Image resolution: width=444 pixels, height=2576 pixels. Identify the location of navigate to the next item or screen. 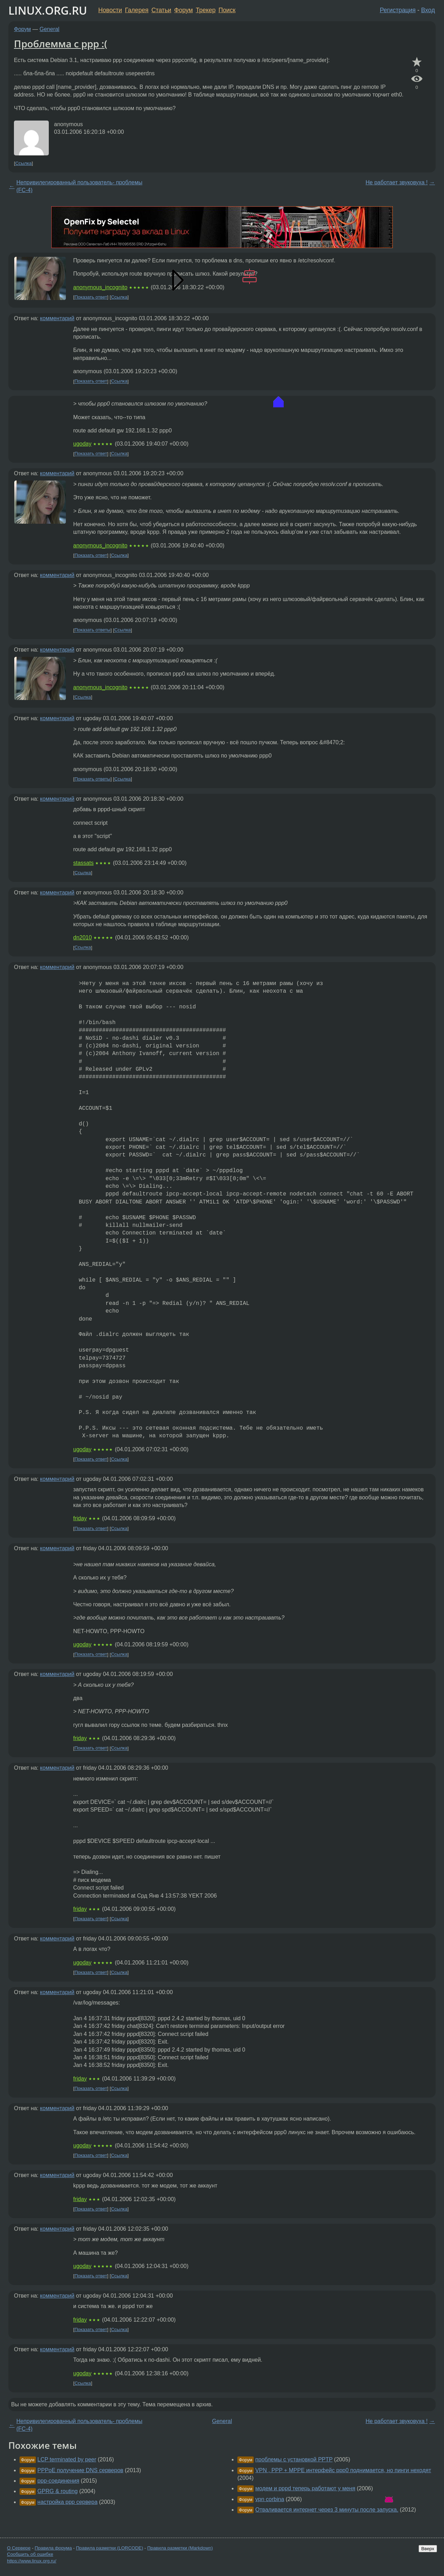
(177, 280).